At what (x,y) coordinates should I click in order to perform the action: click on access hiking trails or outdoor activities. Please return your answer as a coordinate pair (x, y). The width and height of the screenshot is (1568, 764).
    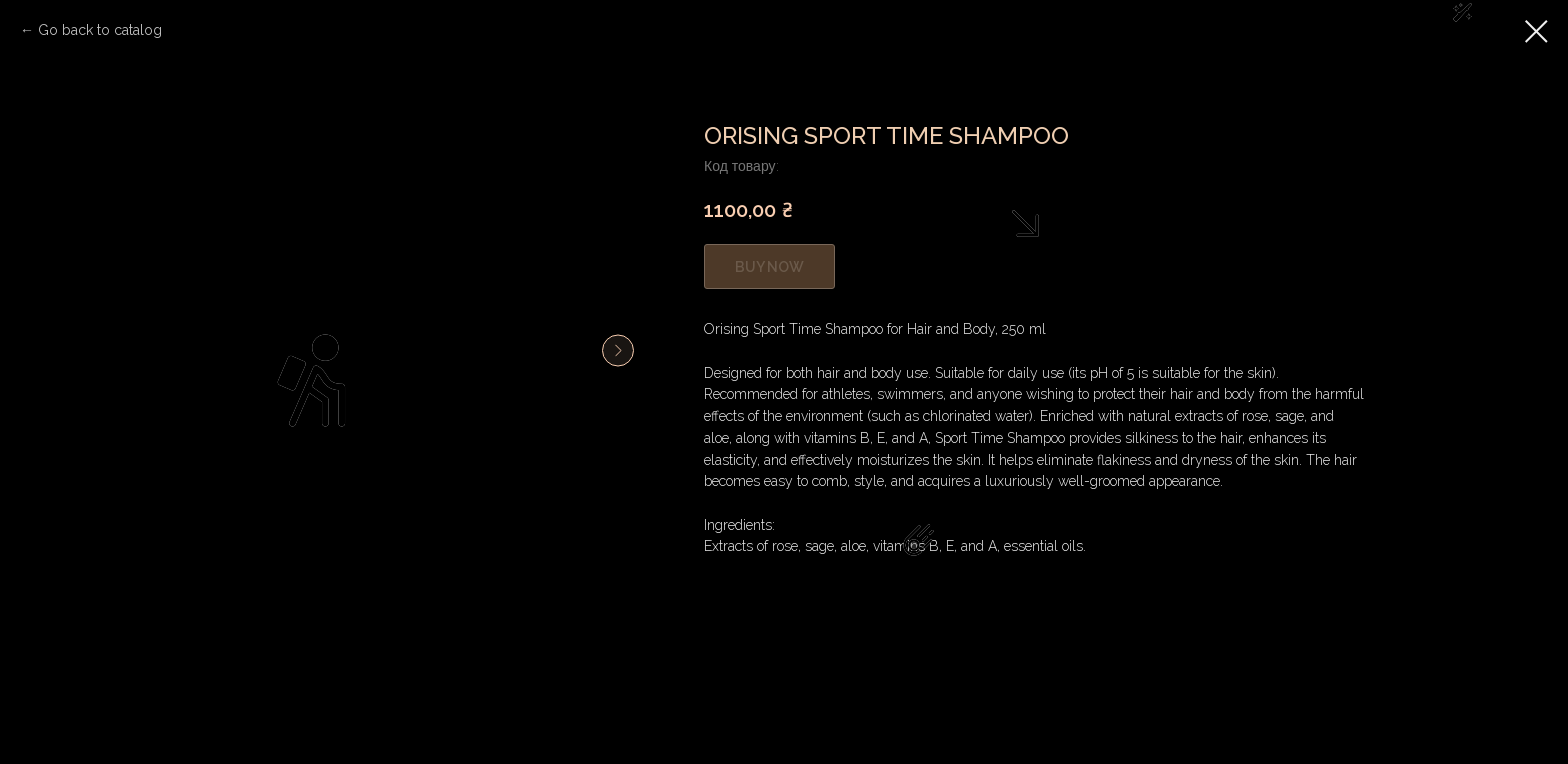
    Looking at the image, I should click on (315, 380).